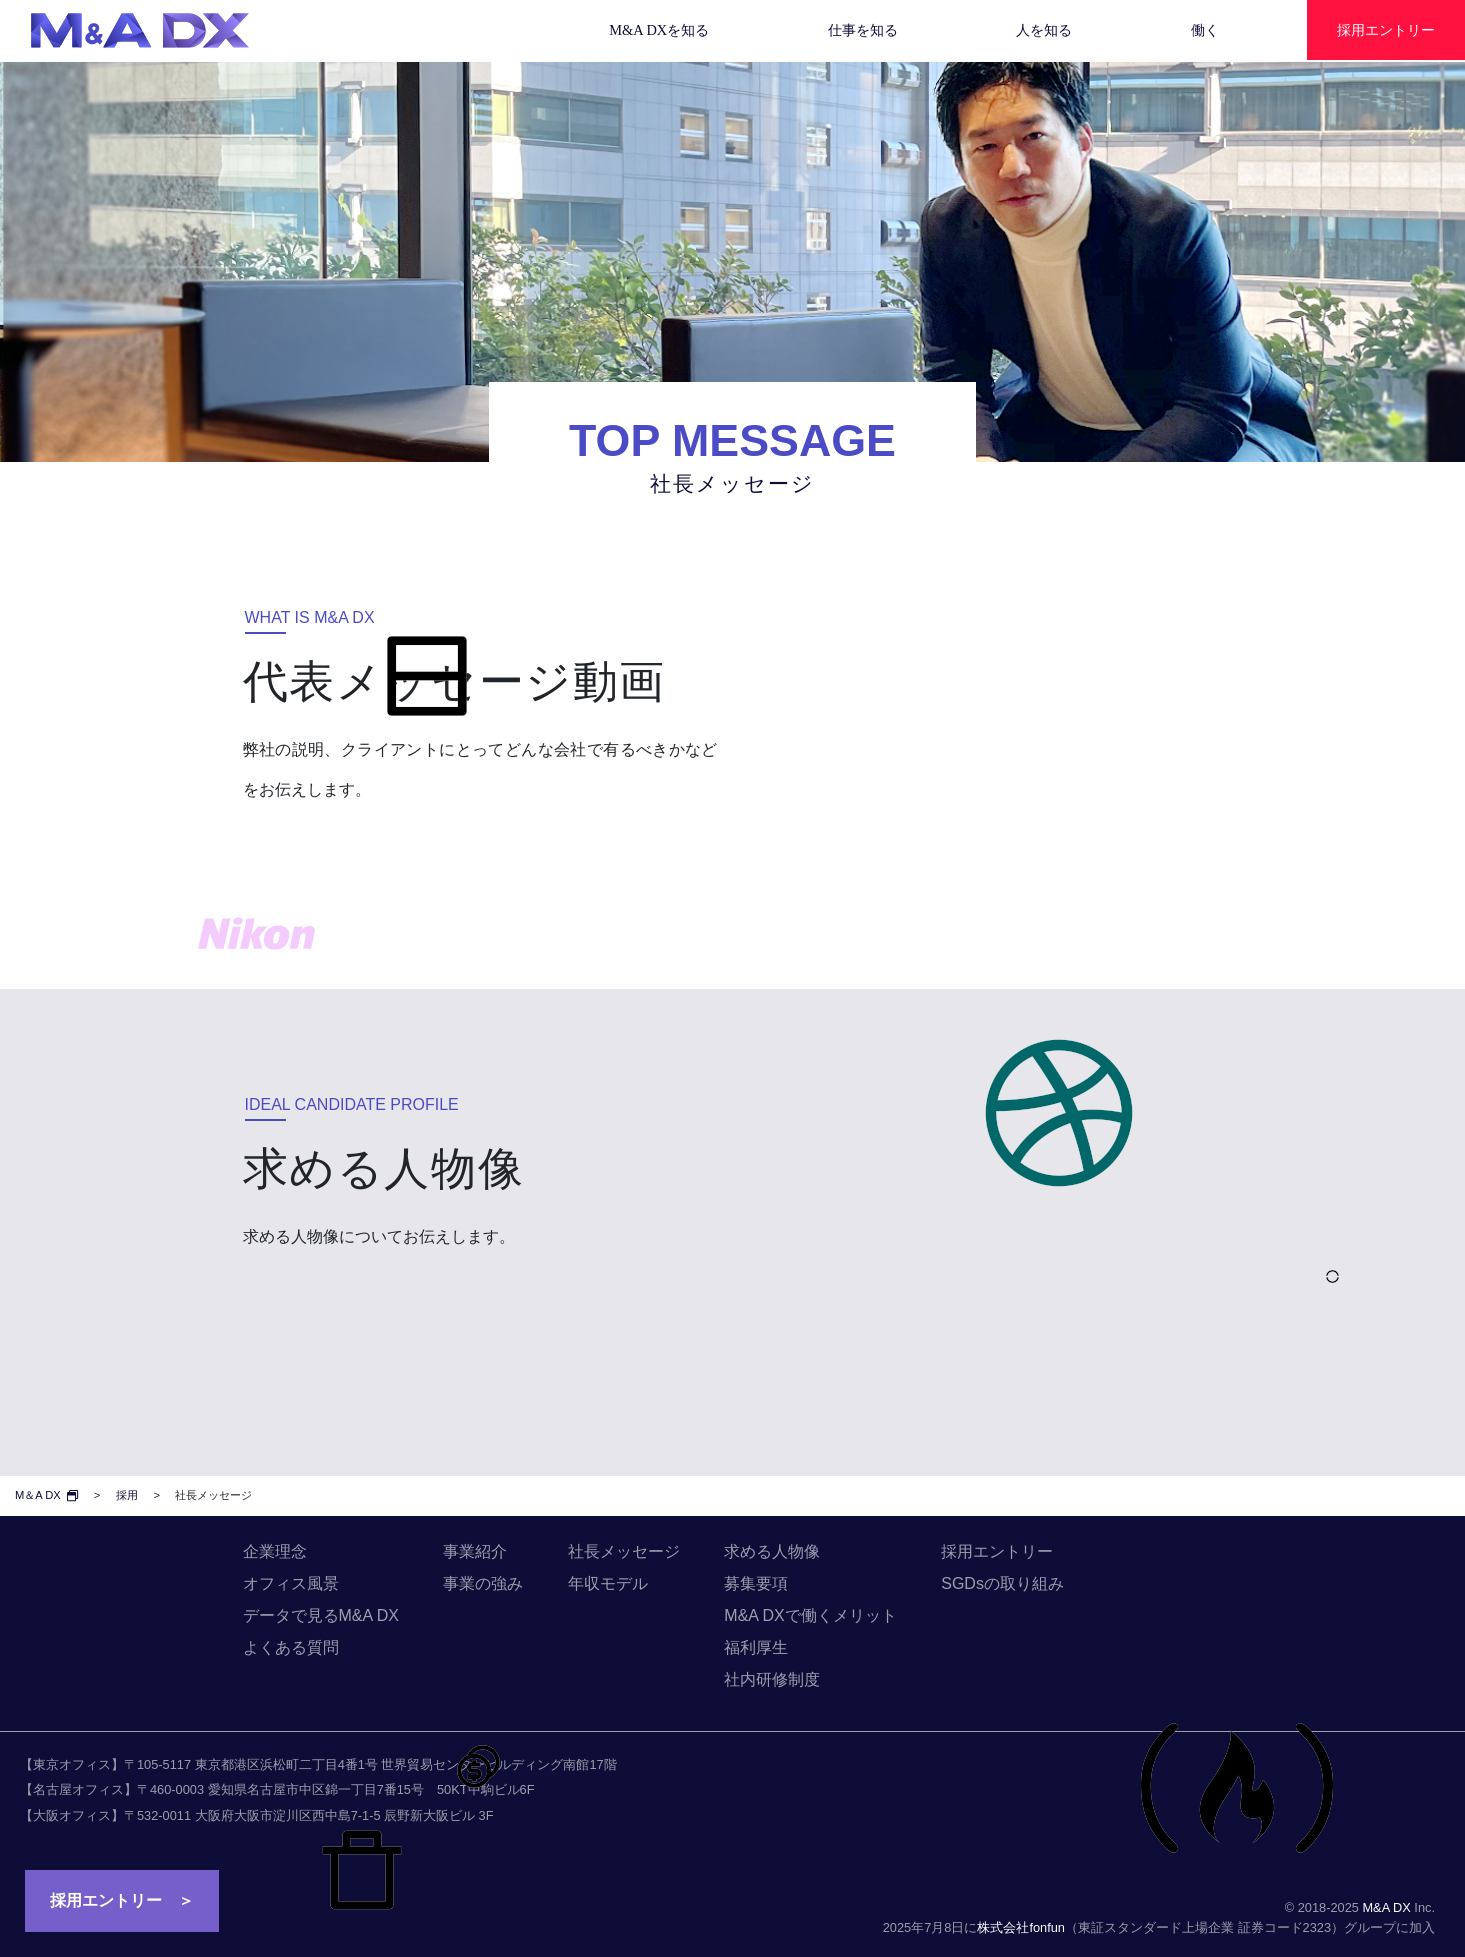  I want to click on view your coin balance or currency, so click(478, 1766).